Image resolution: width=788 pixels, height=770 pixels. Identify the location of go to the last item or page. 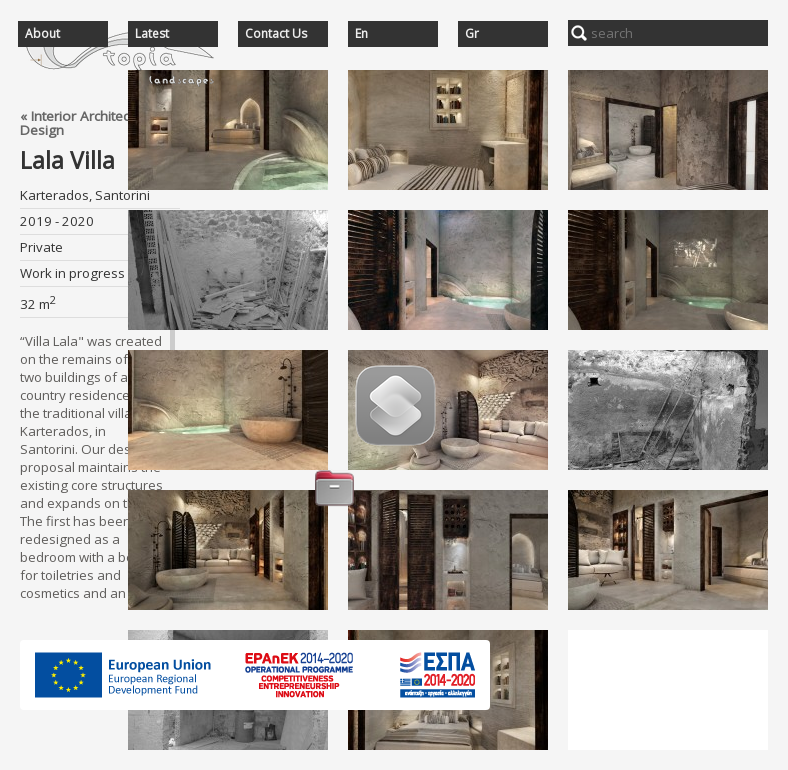
(36, 60).